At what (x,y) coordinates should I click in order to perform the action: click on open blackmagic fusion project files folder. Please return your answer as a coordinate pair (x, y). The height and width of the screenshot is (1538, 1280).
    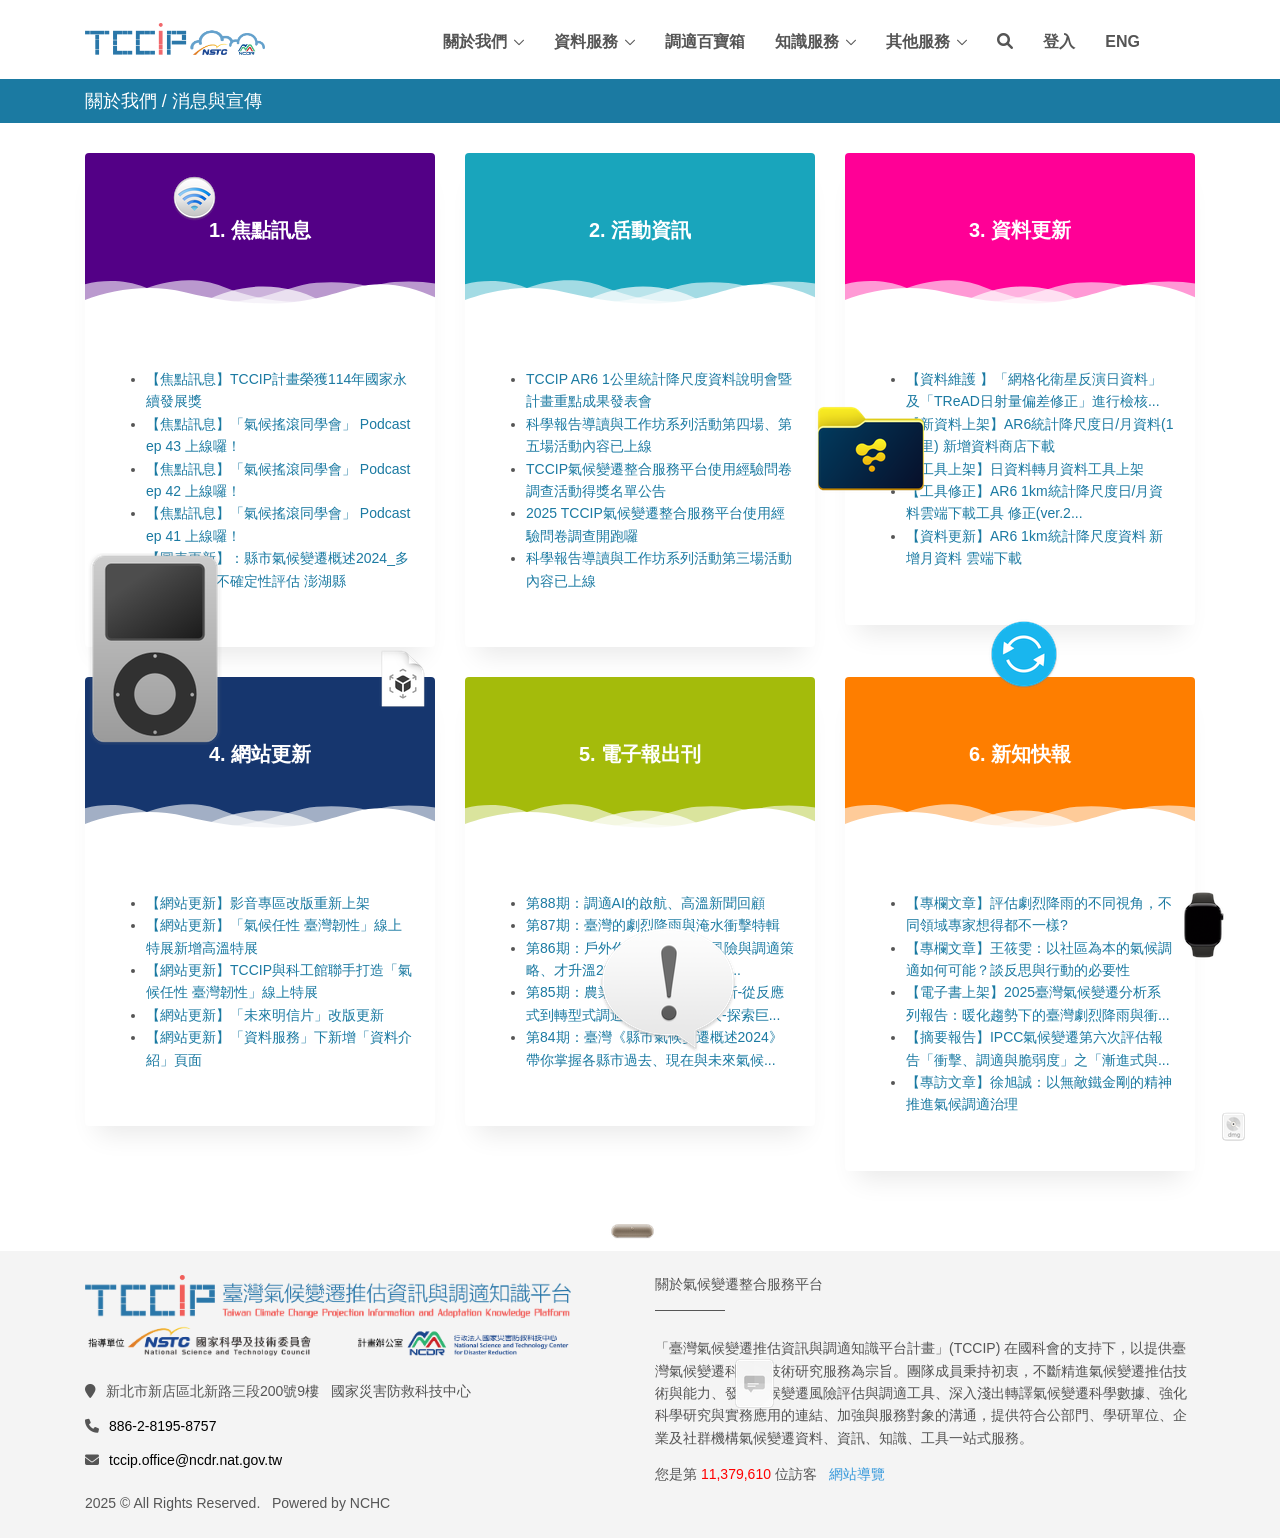
    Looking at the image, I should click on (870, 451).